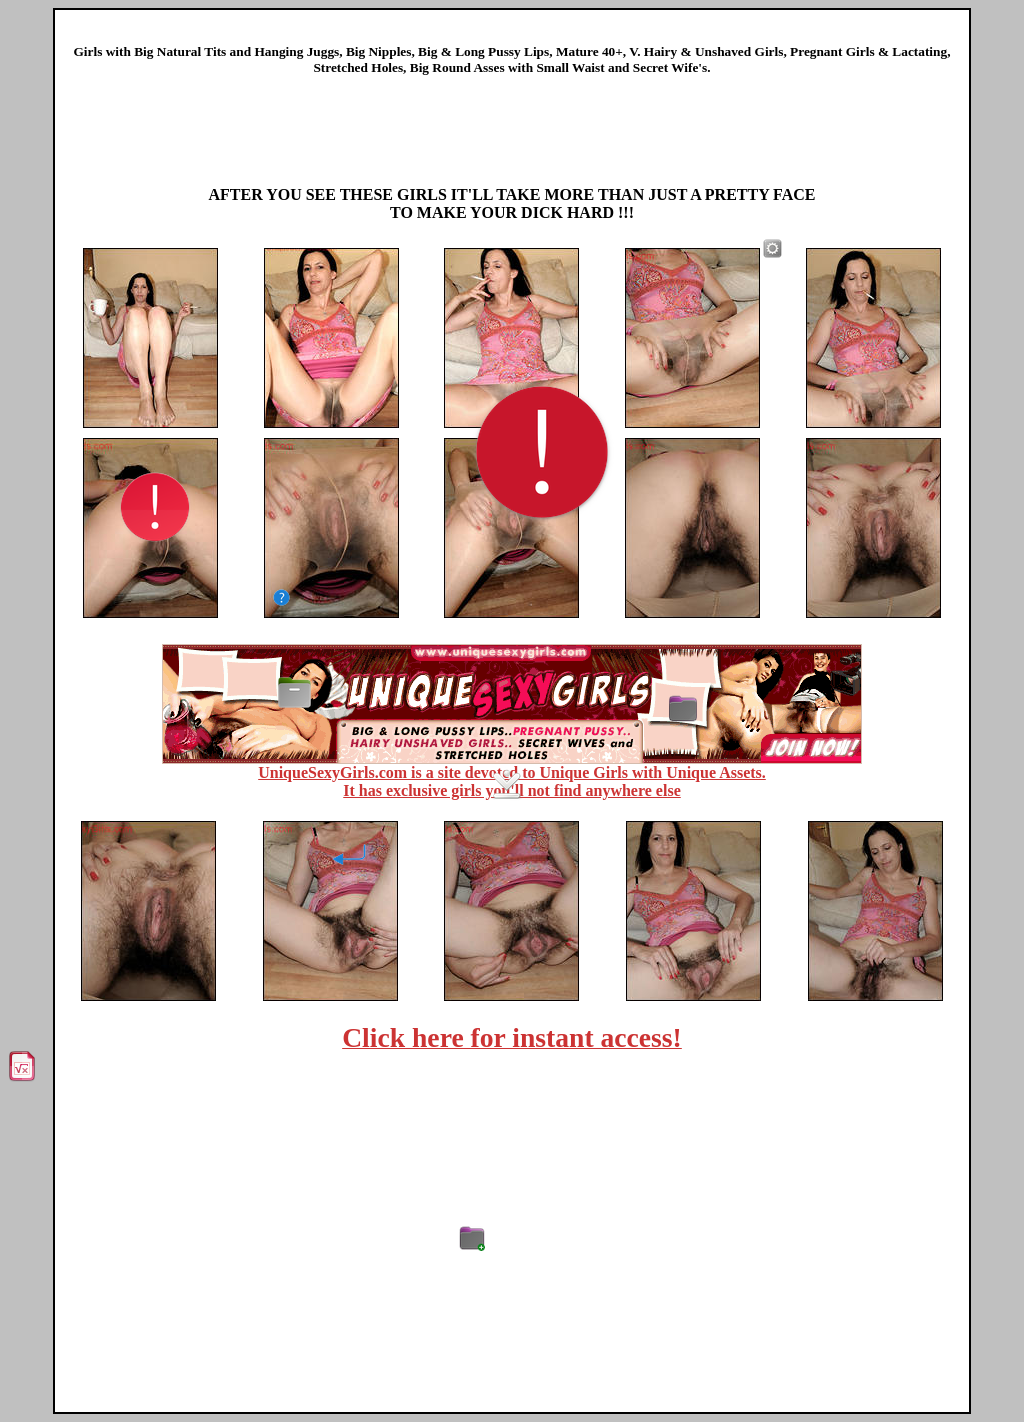  Describe the element at coordinates (772, 248) in the screenshot. I see `executable application file` at that location.